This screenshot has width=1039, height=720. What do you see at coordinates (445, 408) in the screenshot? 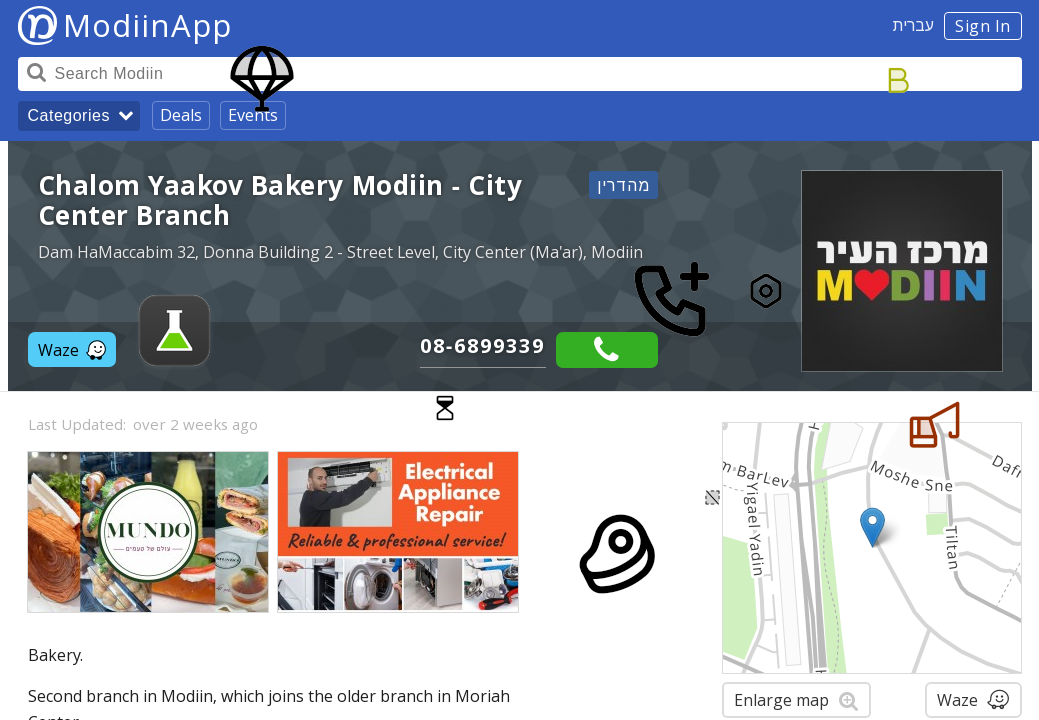
I see `indicates a process just started with most time remaining` at bounding box center [445, 408].